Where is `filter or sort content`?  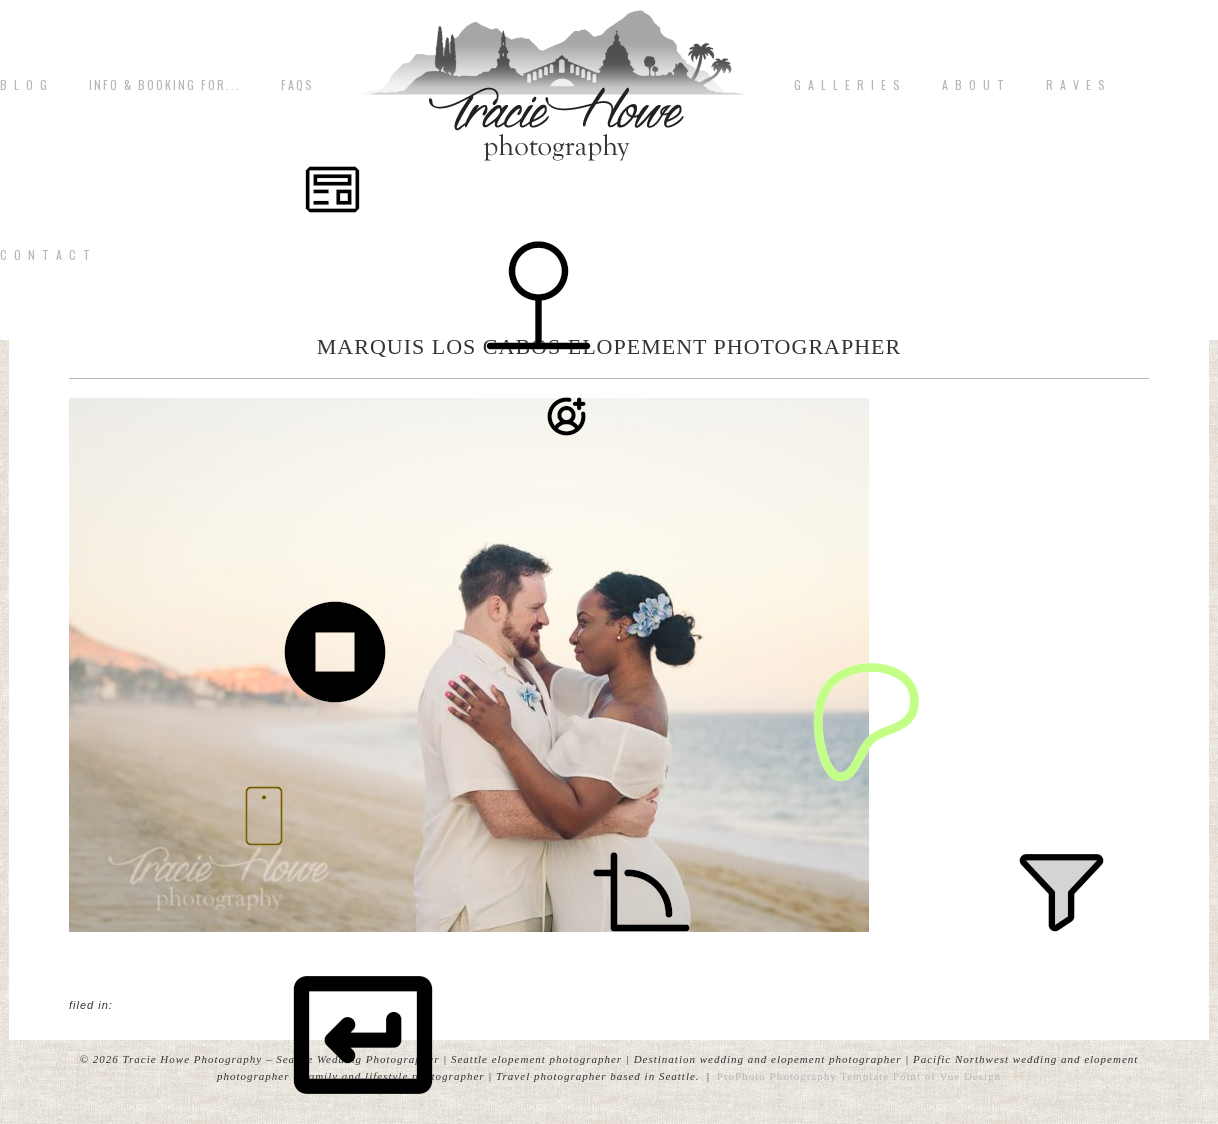
filter or sort content is located at coordinates (1061, 889).